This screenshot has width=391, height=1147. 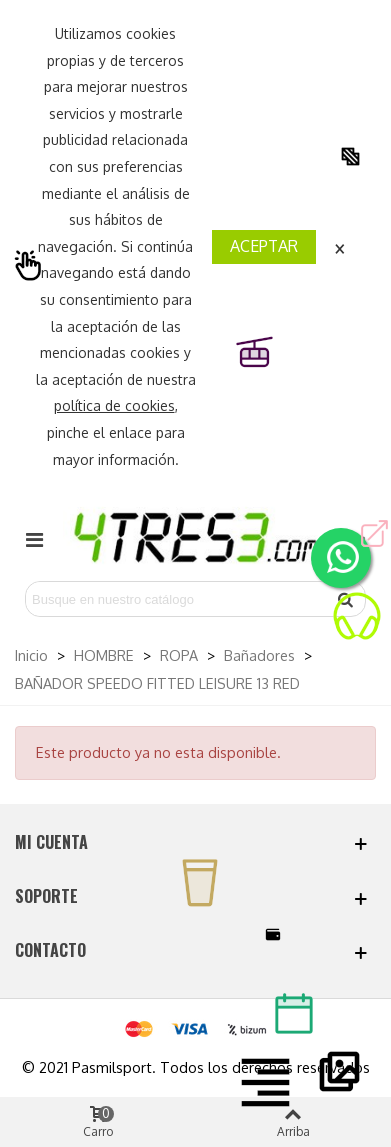 What do you see at coordinates (200, 882) in the screenshot?
I see `view nearby bars or pubs` at bounding box center [200, 882].